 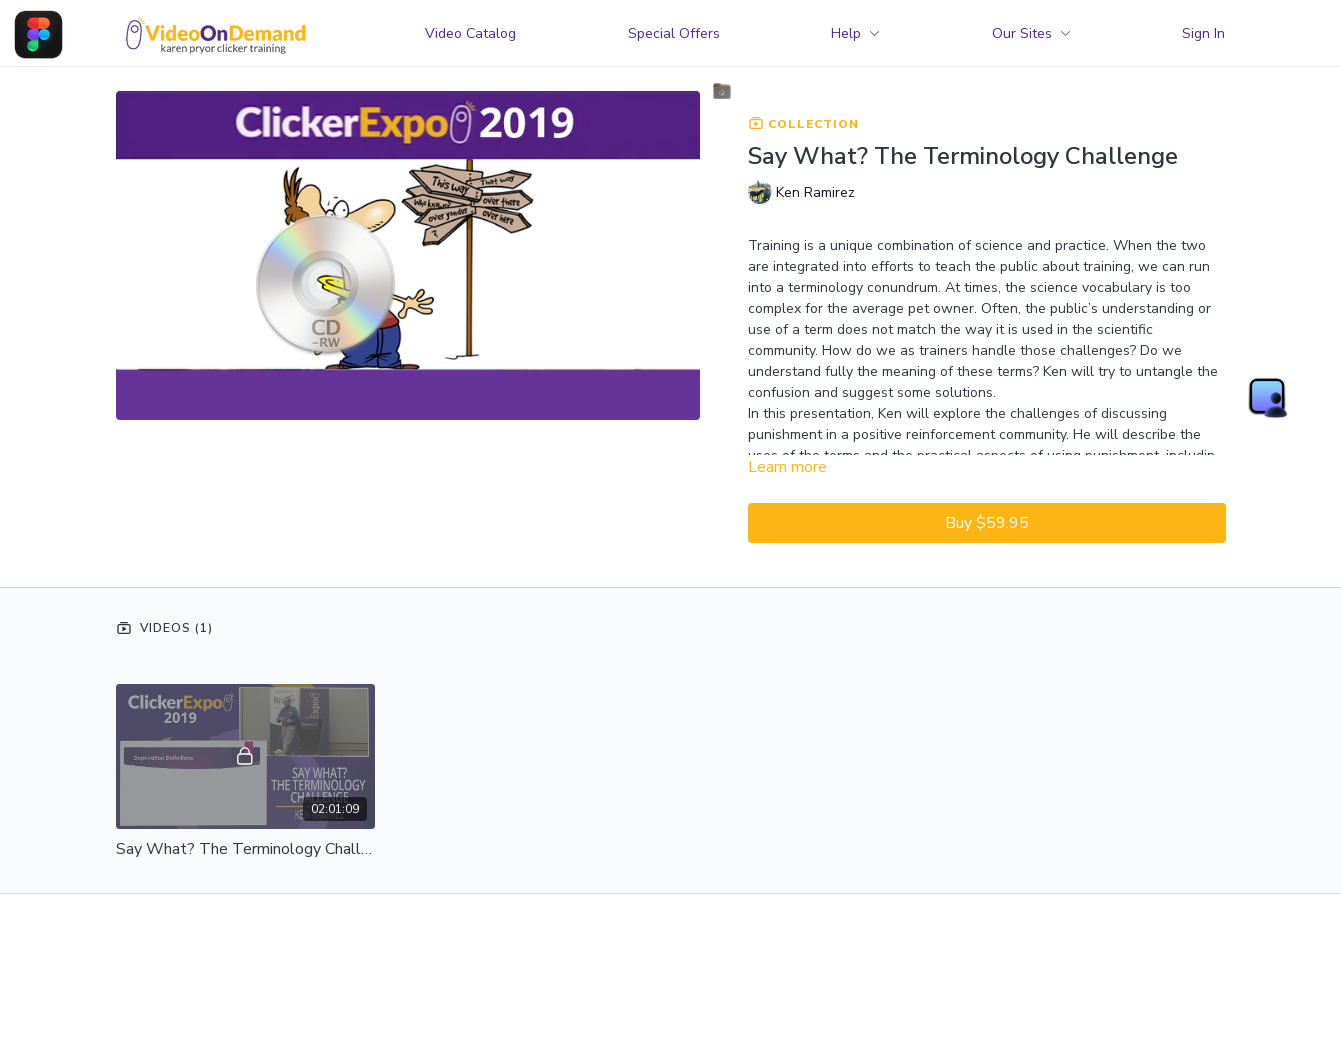 I want to click on open figma design application, so click(x=38, y=34).